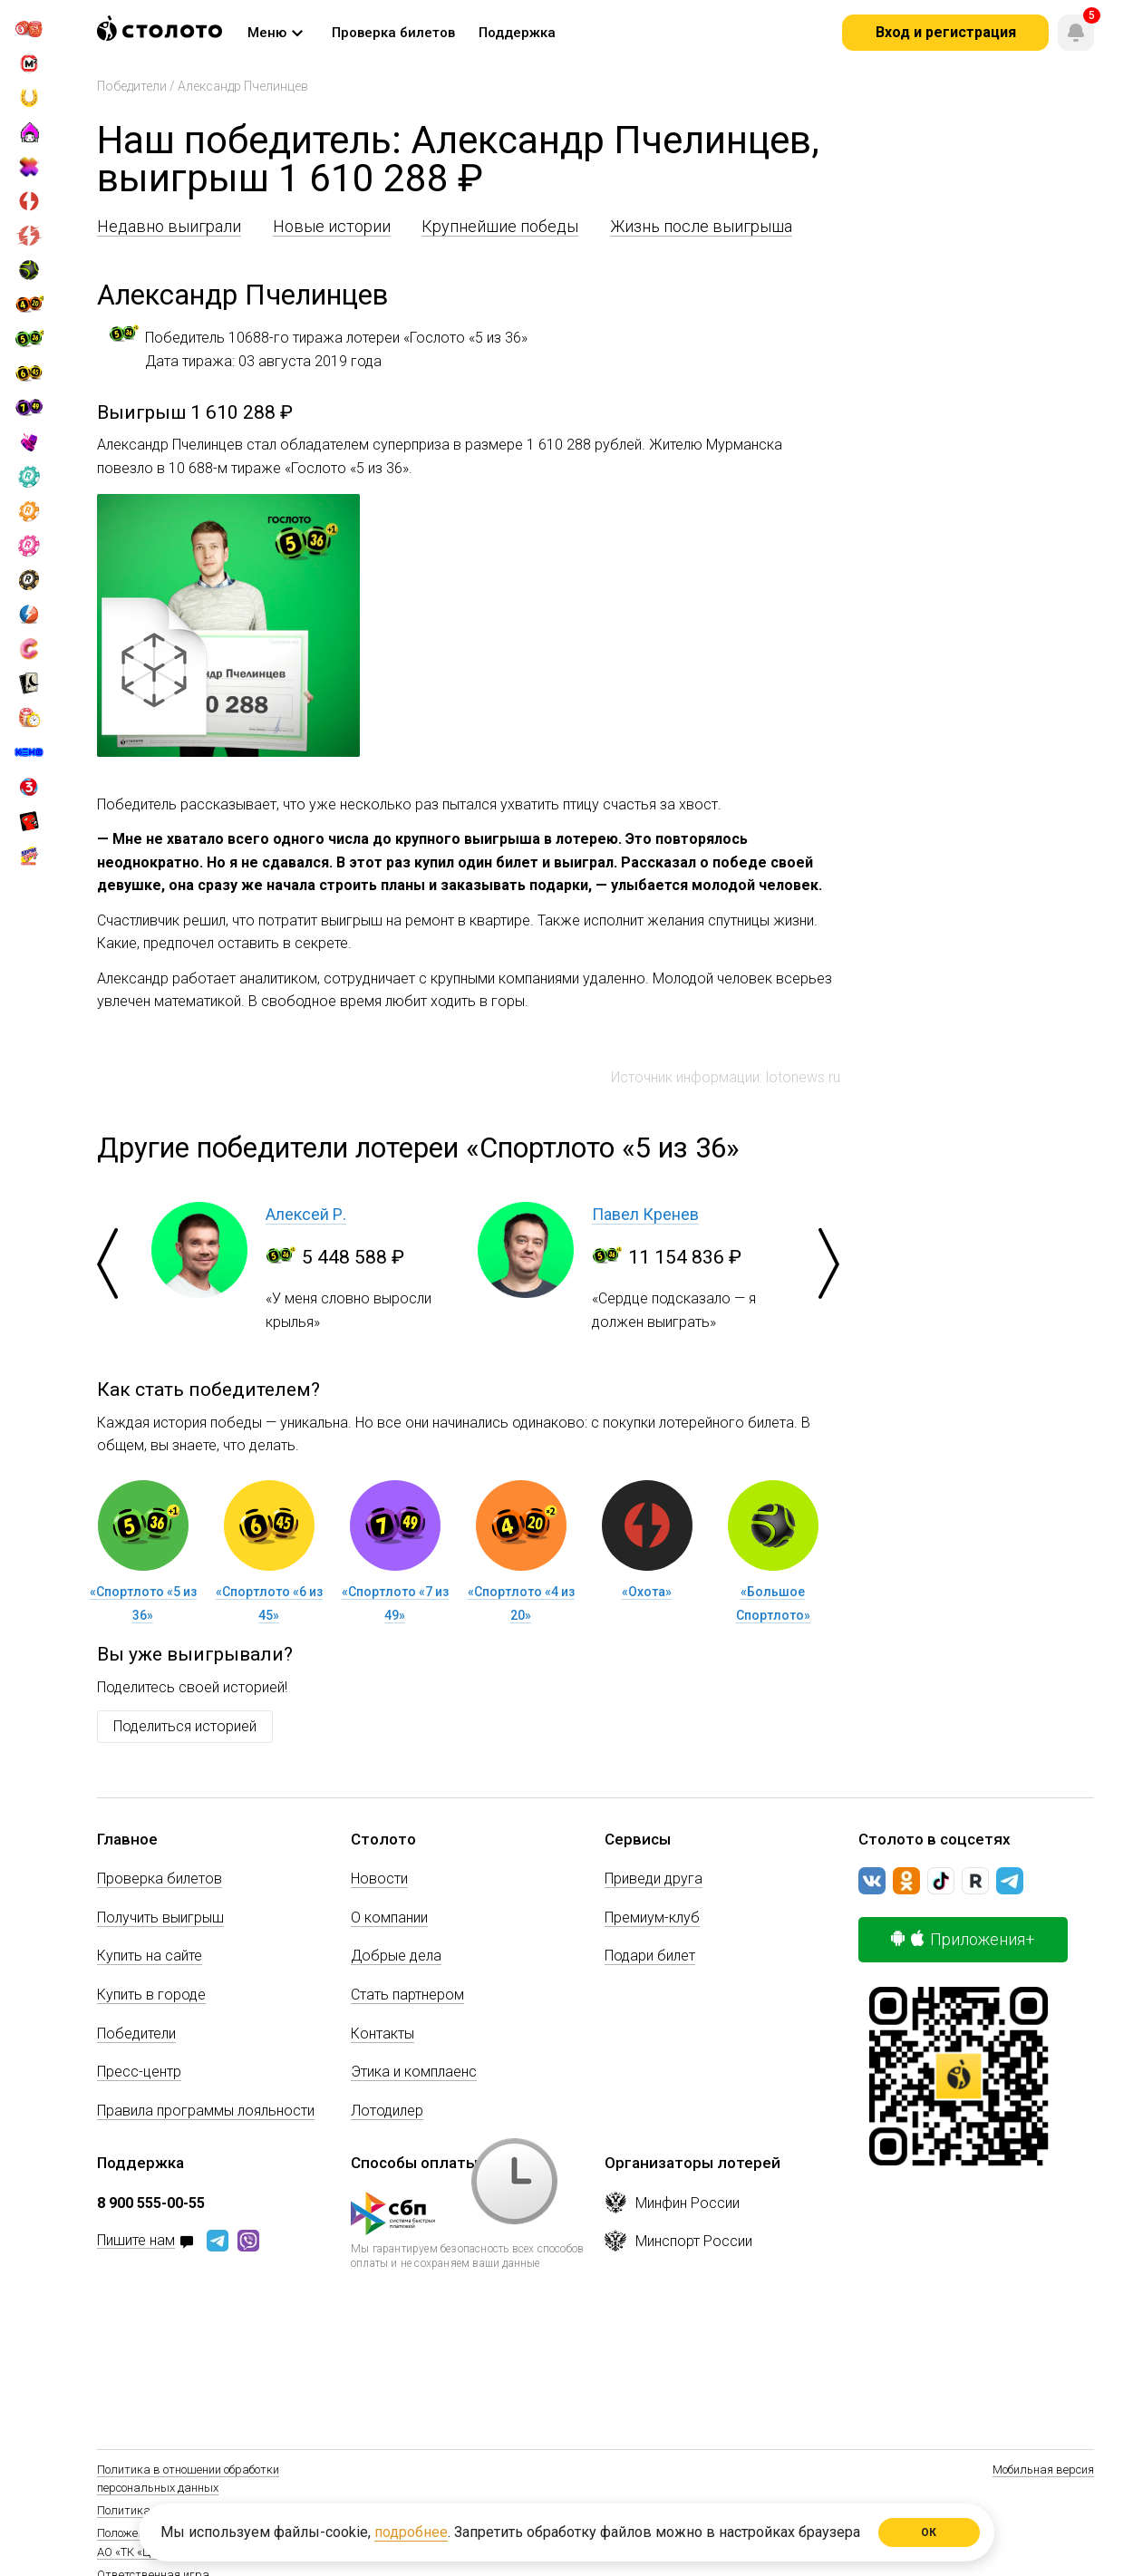  I want to click on indicates a time-sensitive or scheduled item, so click(514, 2181).